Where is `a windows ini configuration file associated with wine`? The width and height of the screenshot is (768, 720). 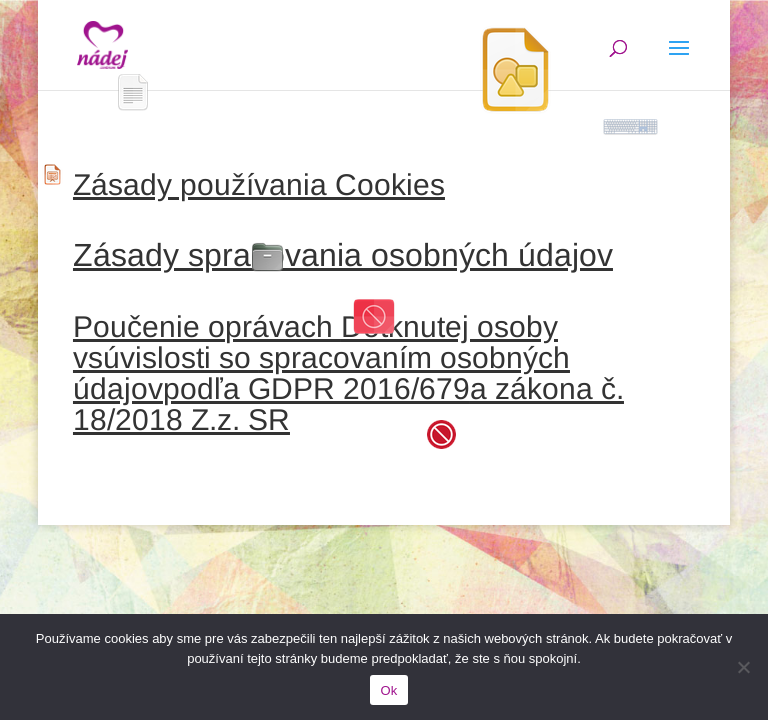
a windows ini configuration file associated with wine is located at coordinates (133, 92).